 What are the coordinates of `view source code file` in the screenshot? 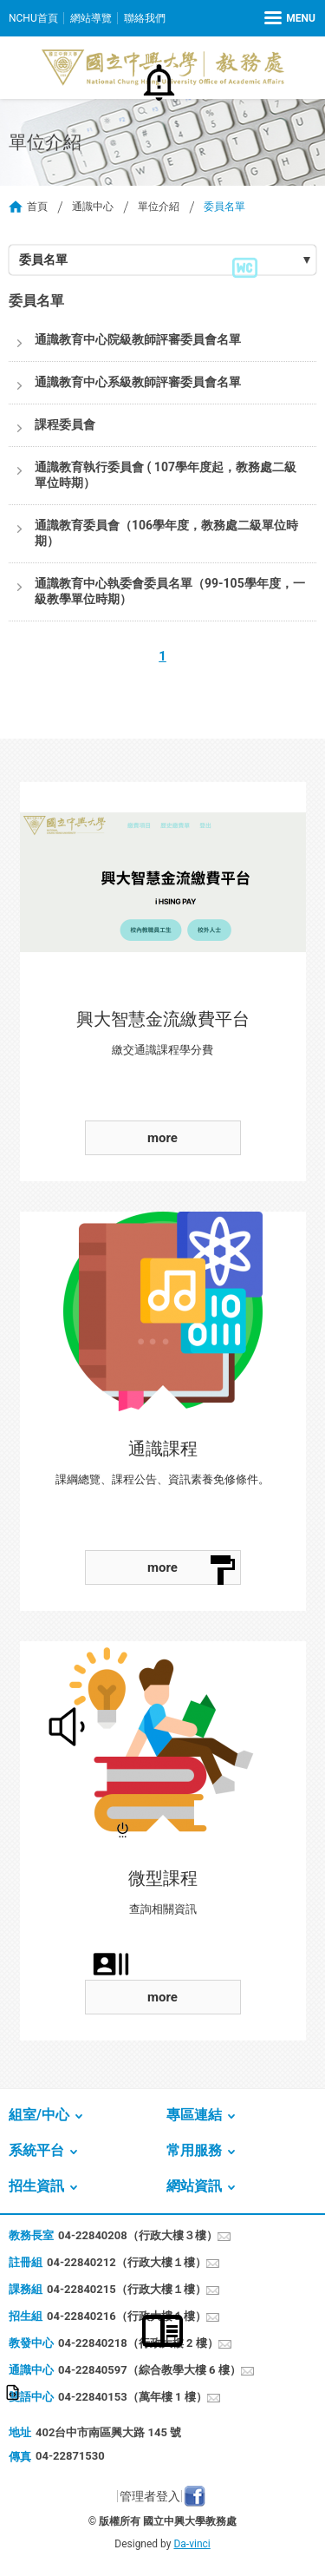 It's located at (12, 2392).